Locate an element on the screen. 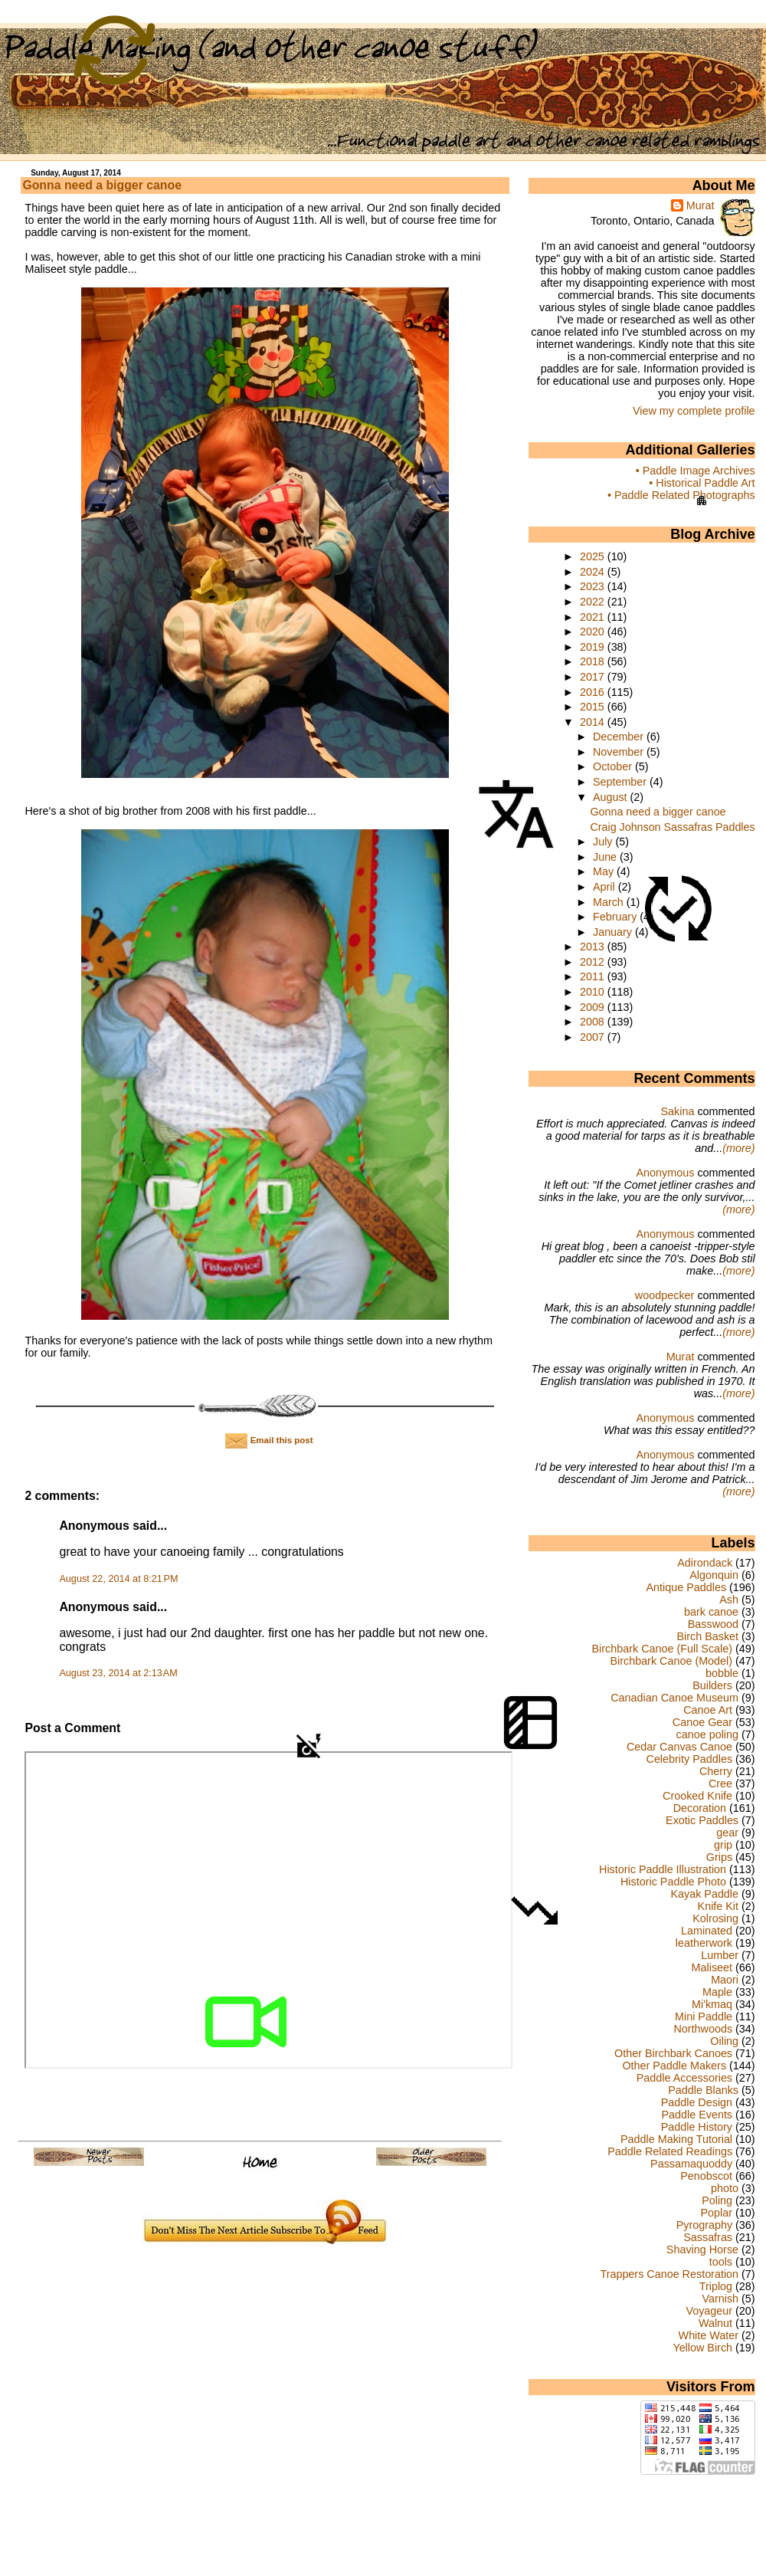 Image resolution: width=766 pixels, height=2576 pixels. start a video call is located at coordinates (246, 2022).